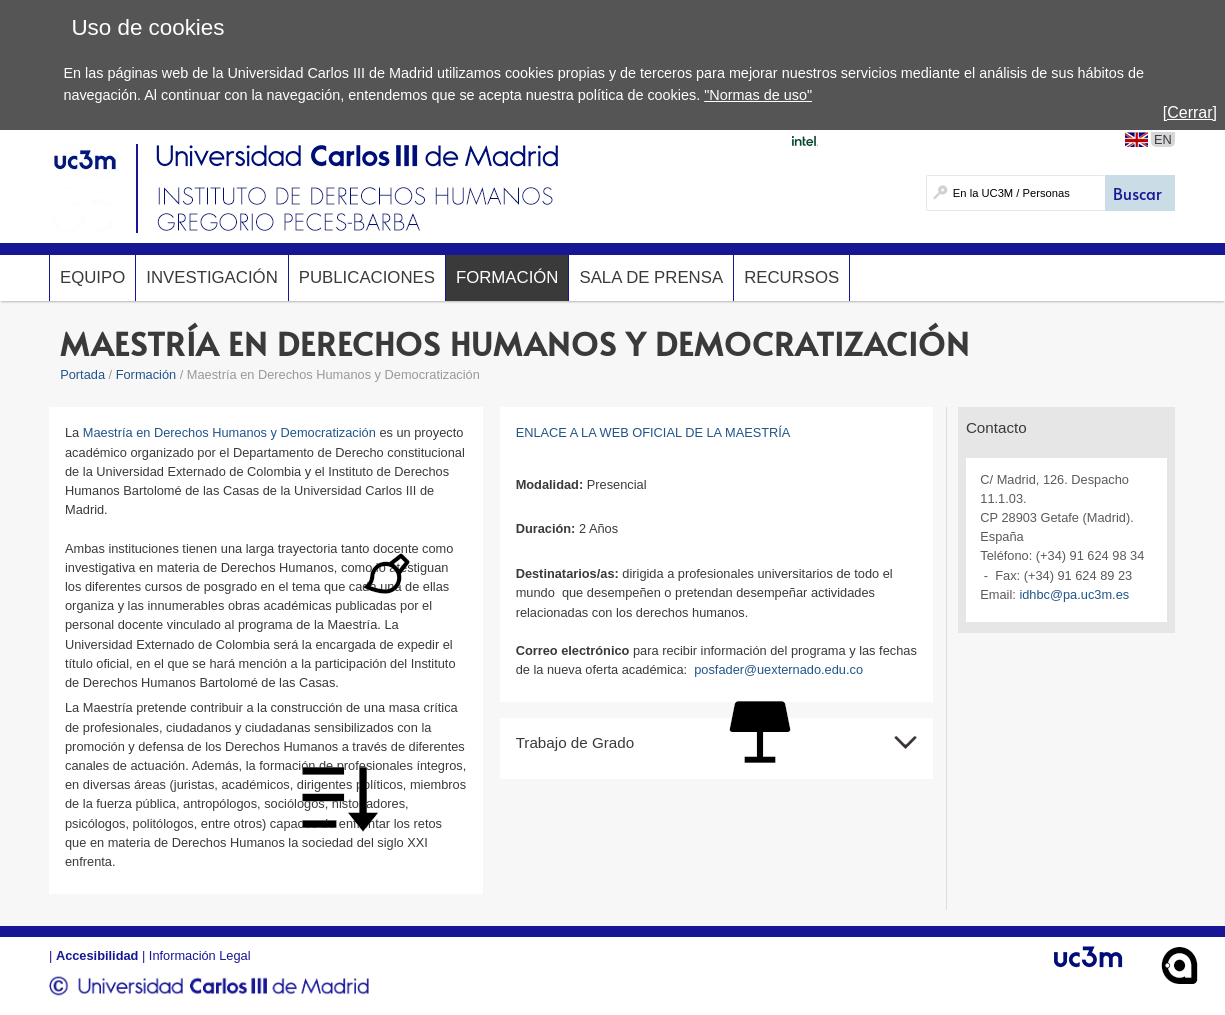 Image resolution: width=1225 pixels, height=1015 pixels. What do you see at coordinates (336, 797) in the screenshot?
I see `sort items in descending order` at bounding box center [336, 797].